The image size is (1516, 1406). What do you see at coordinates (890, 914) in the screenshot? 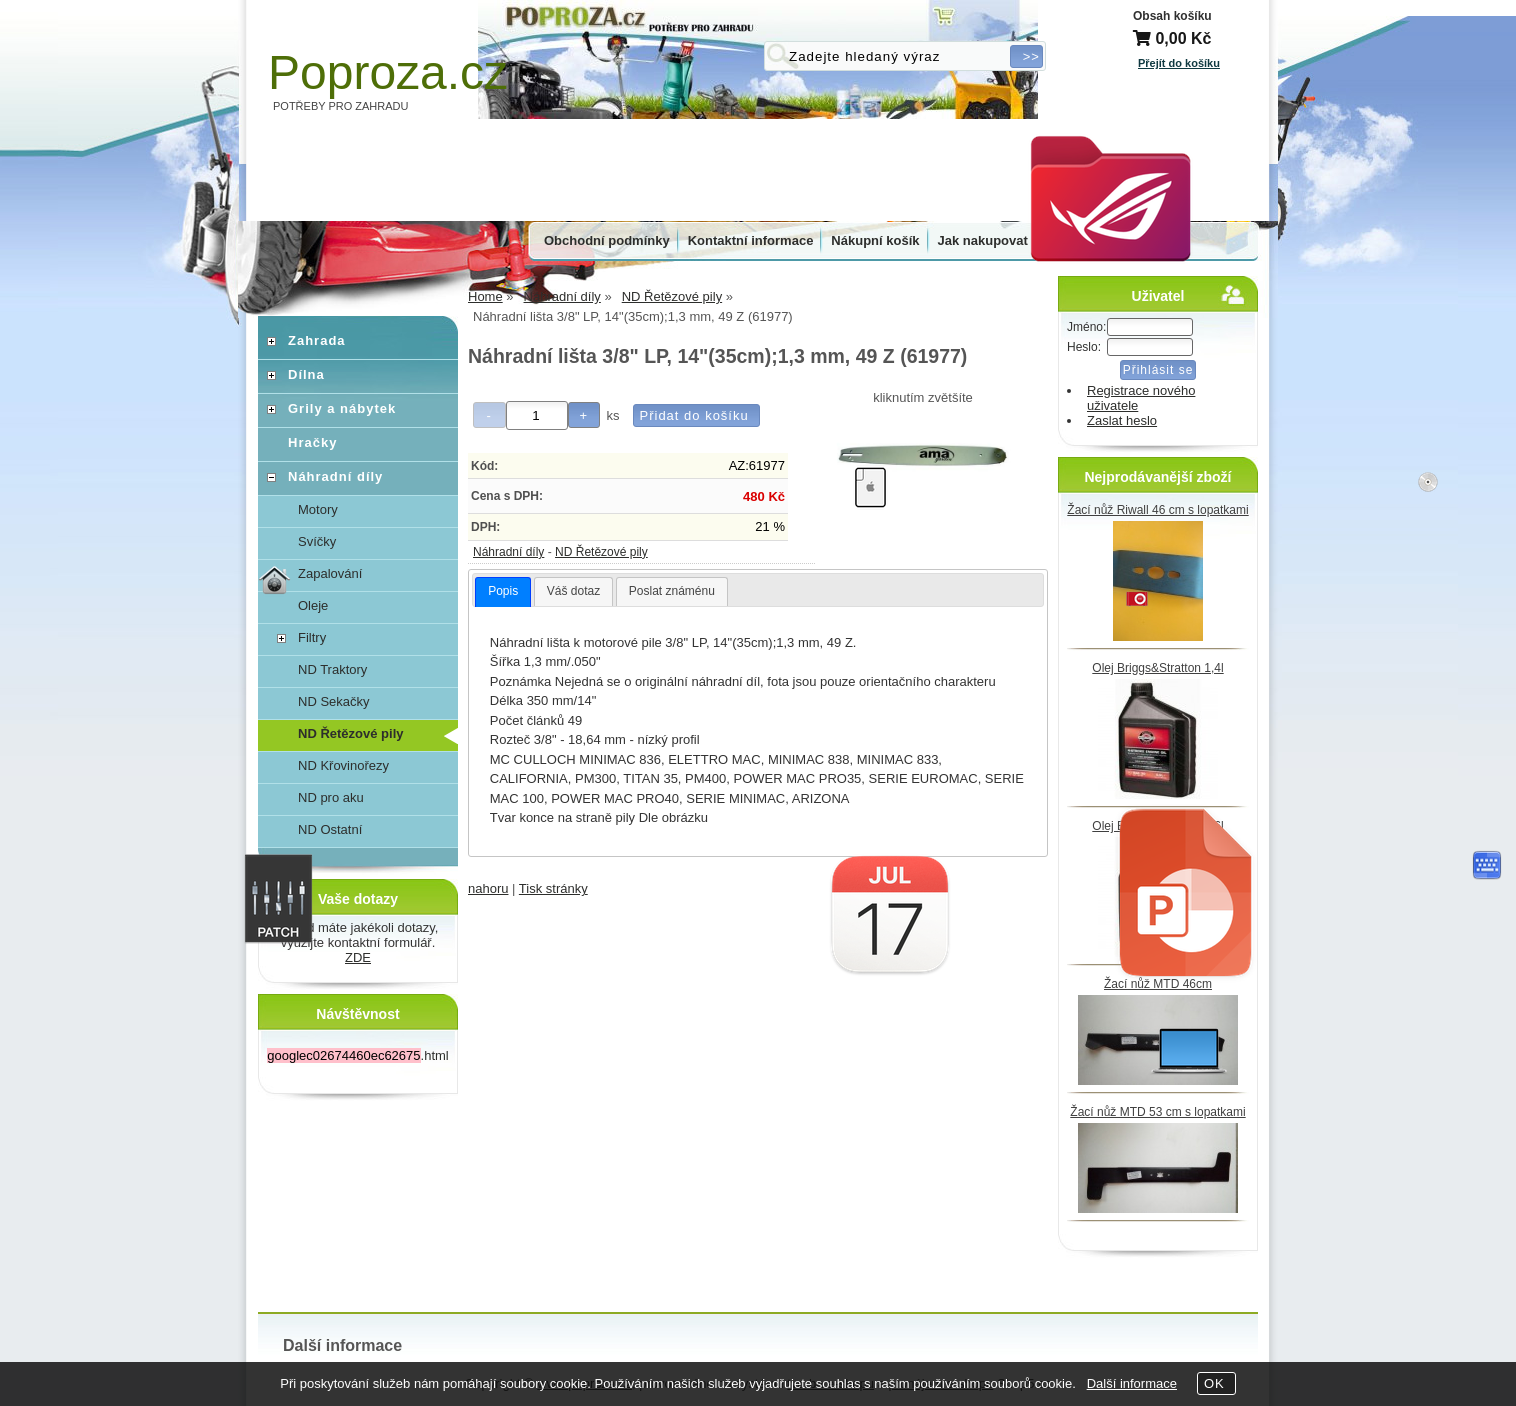
I see `view calendar events and reminders` at bounding box center [890, 914].